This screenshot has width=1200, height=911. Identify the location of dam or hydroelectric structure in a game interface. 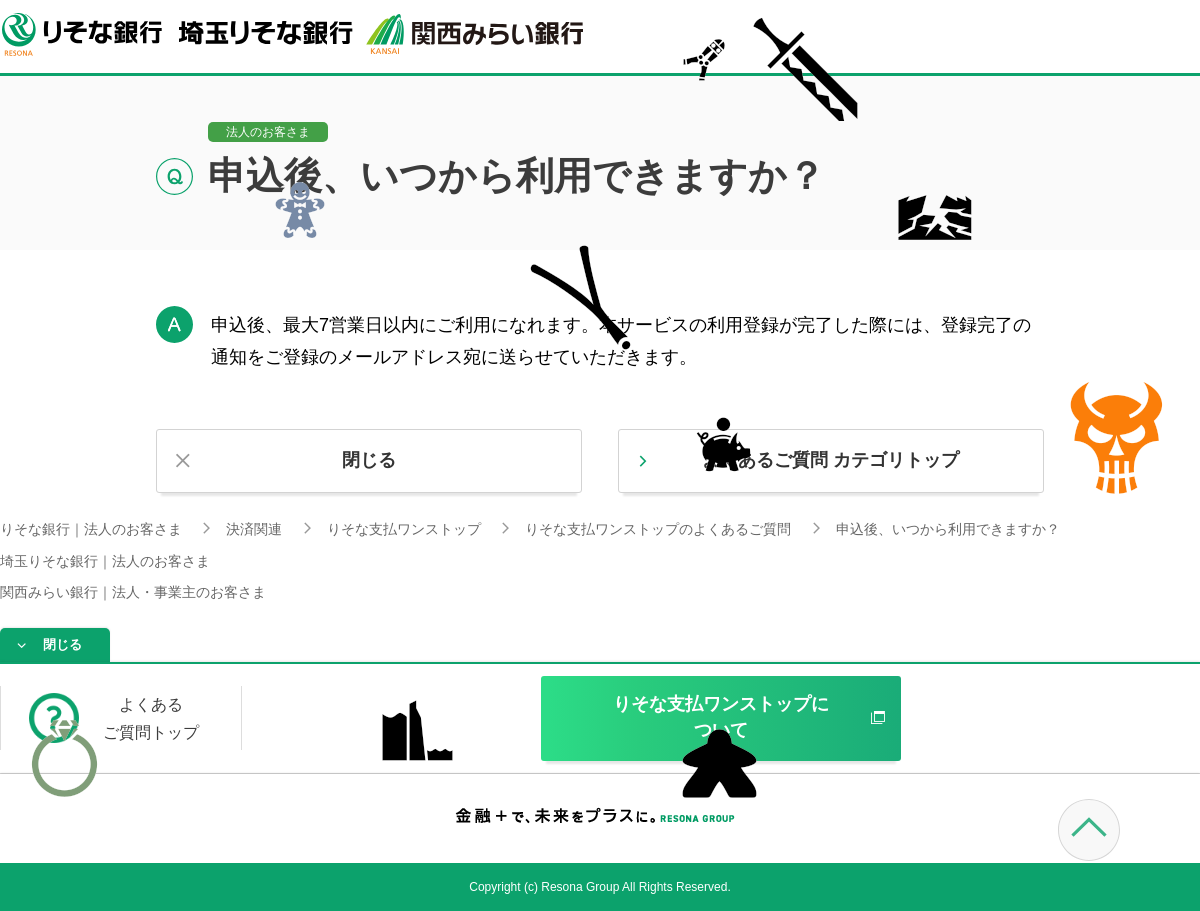
(417, 726).